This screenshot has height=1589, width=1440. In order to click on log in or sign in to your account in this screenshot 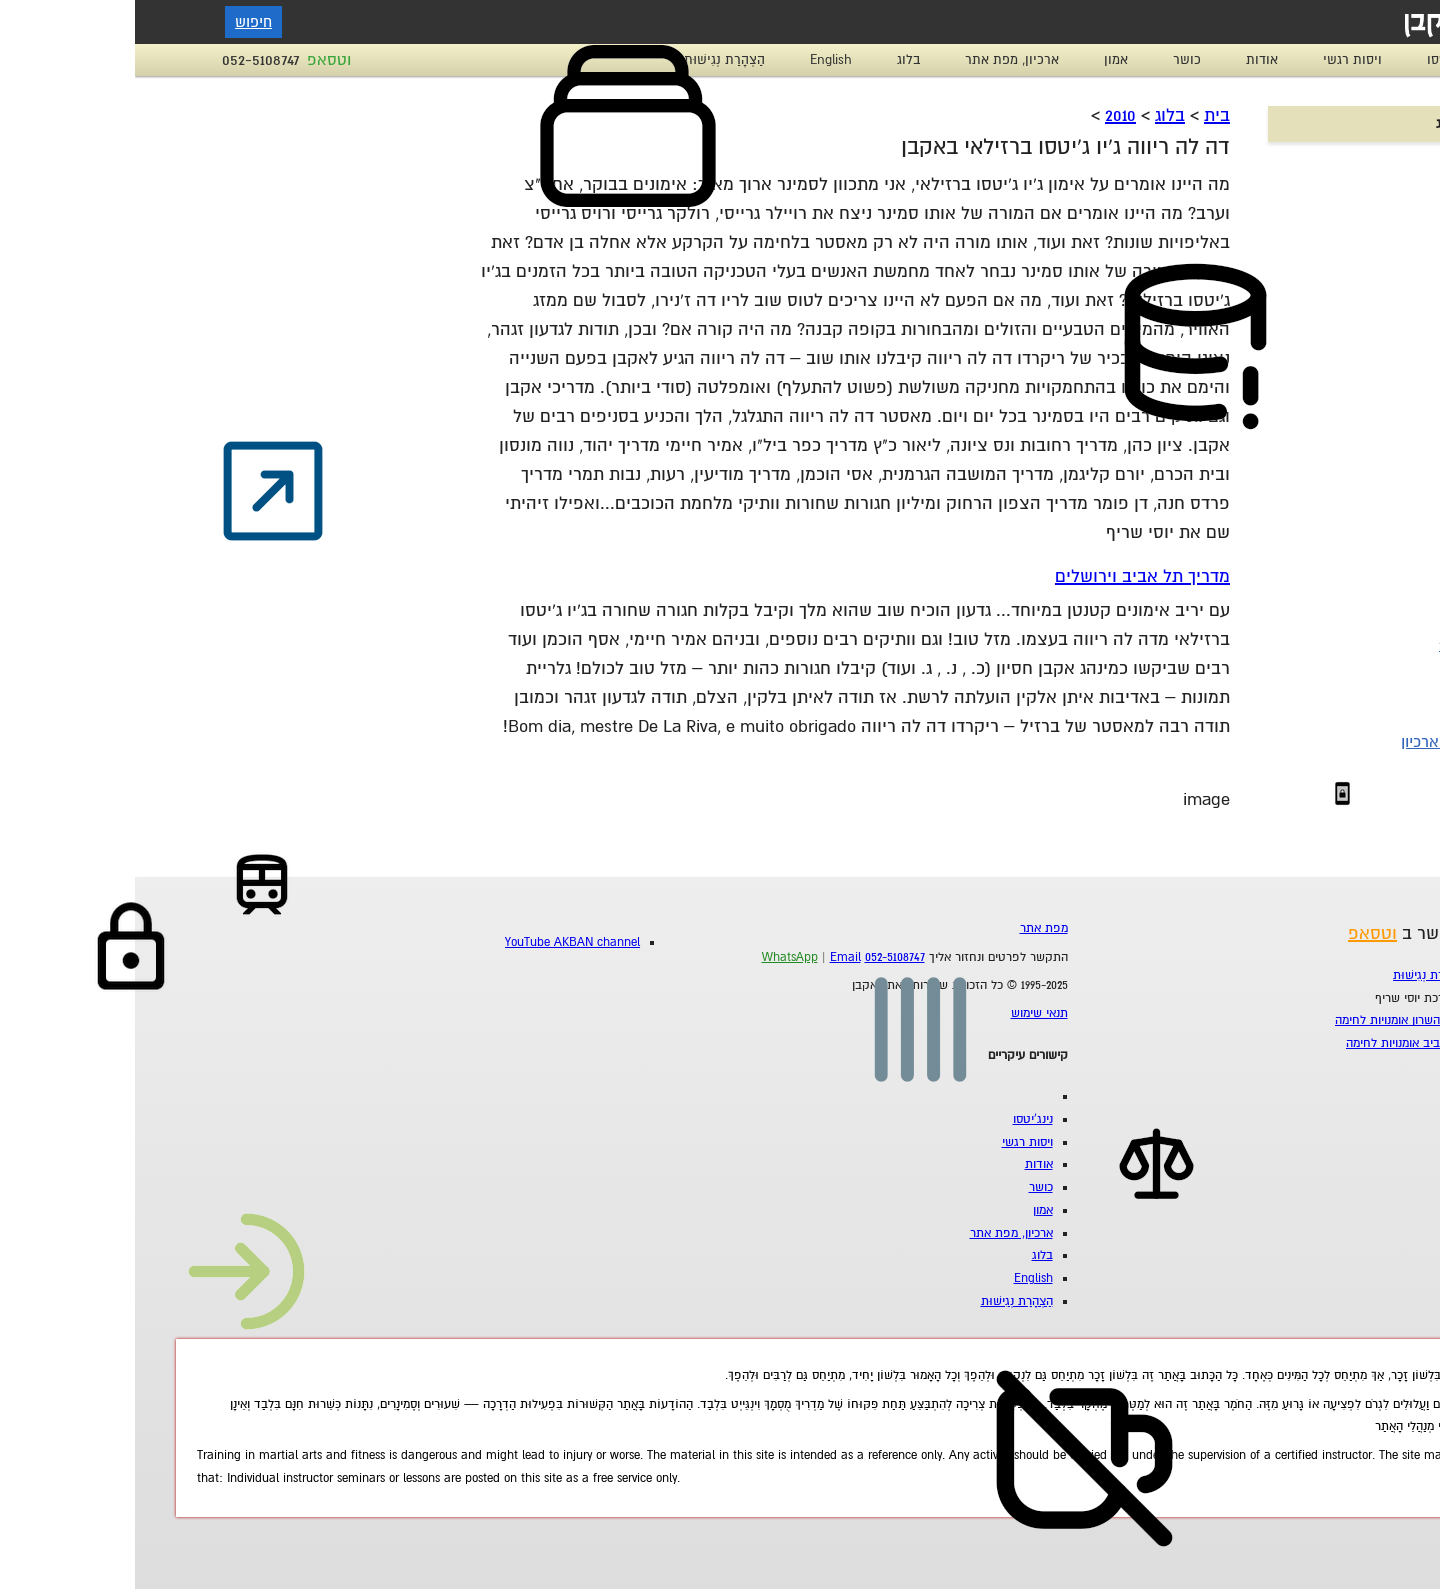, I will do `click(246, 1271)`.